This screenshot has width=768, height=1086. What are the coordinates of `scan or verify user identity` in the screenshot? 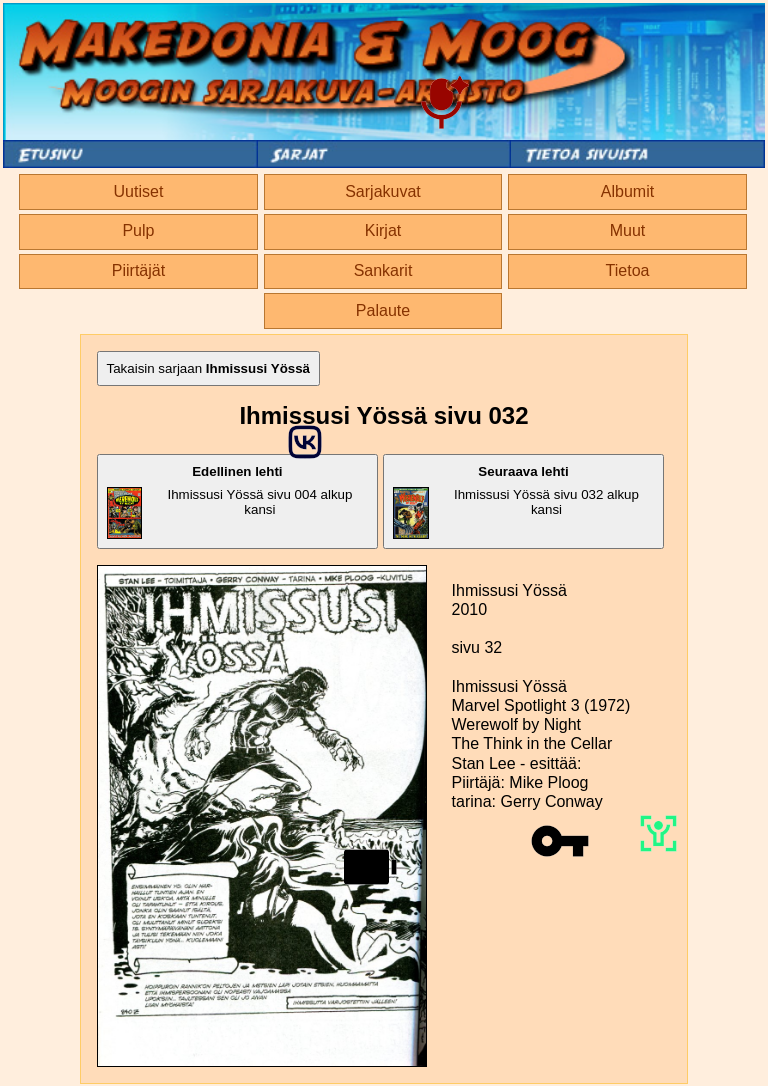 It's located at (658, 833).